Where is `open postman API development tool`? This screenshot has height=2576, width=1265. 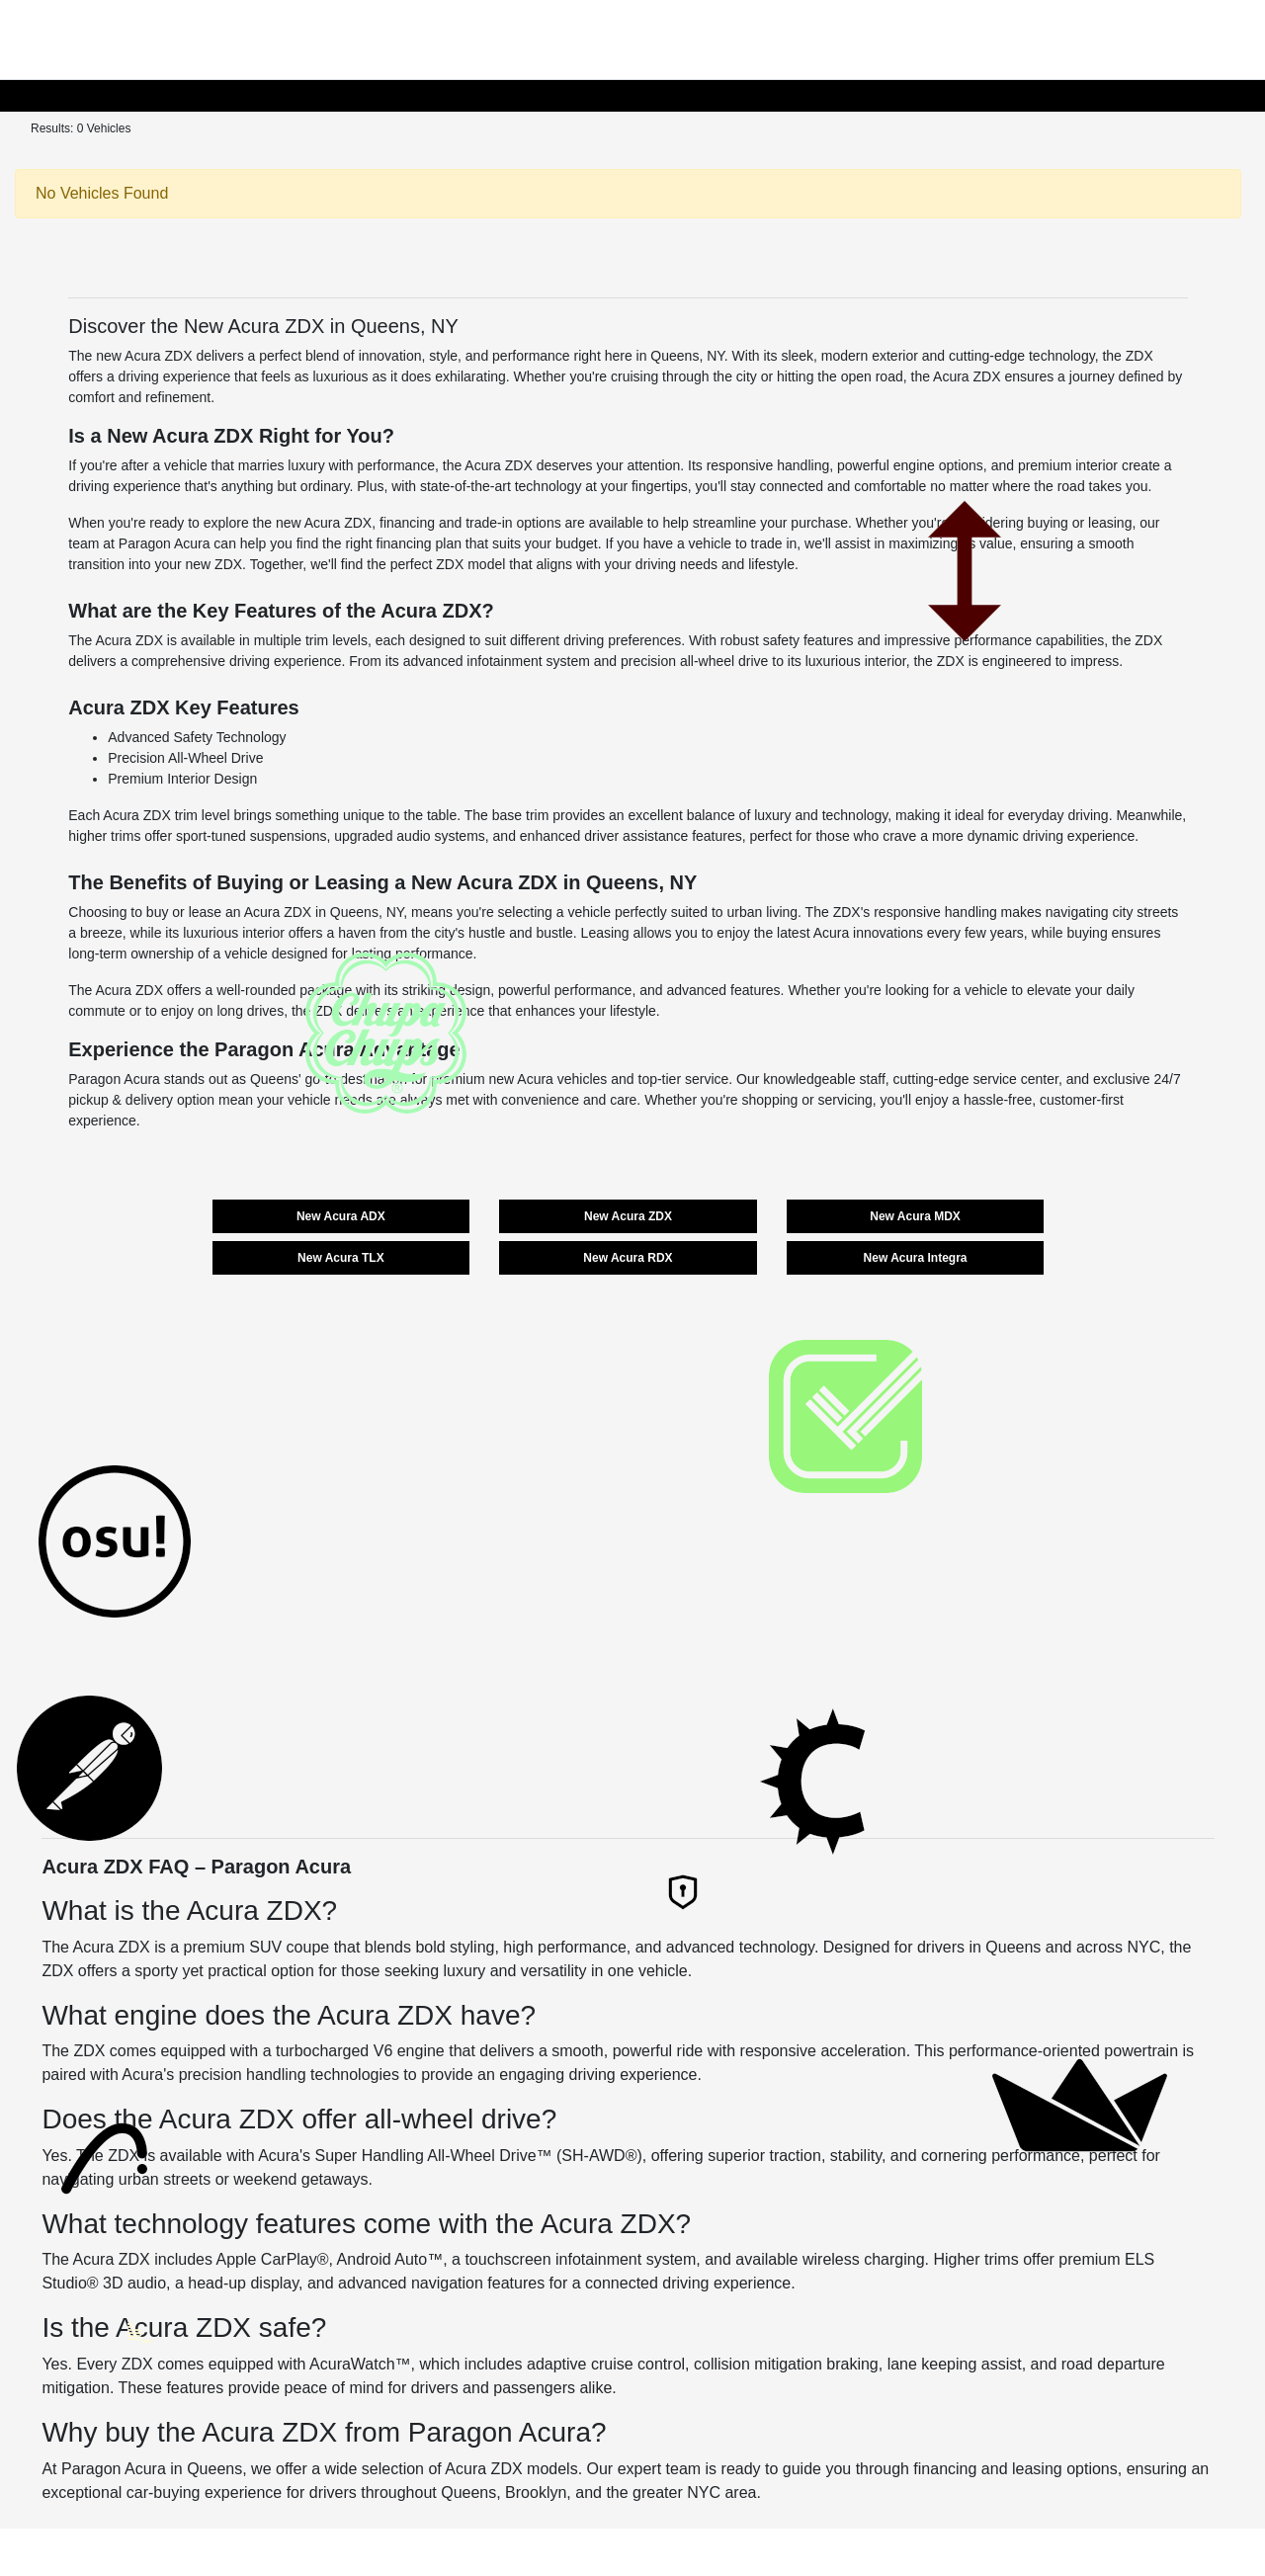 open postman API development tool is located at coordinates (89, 1768).